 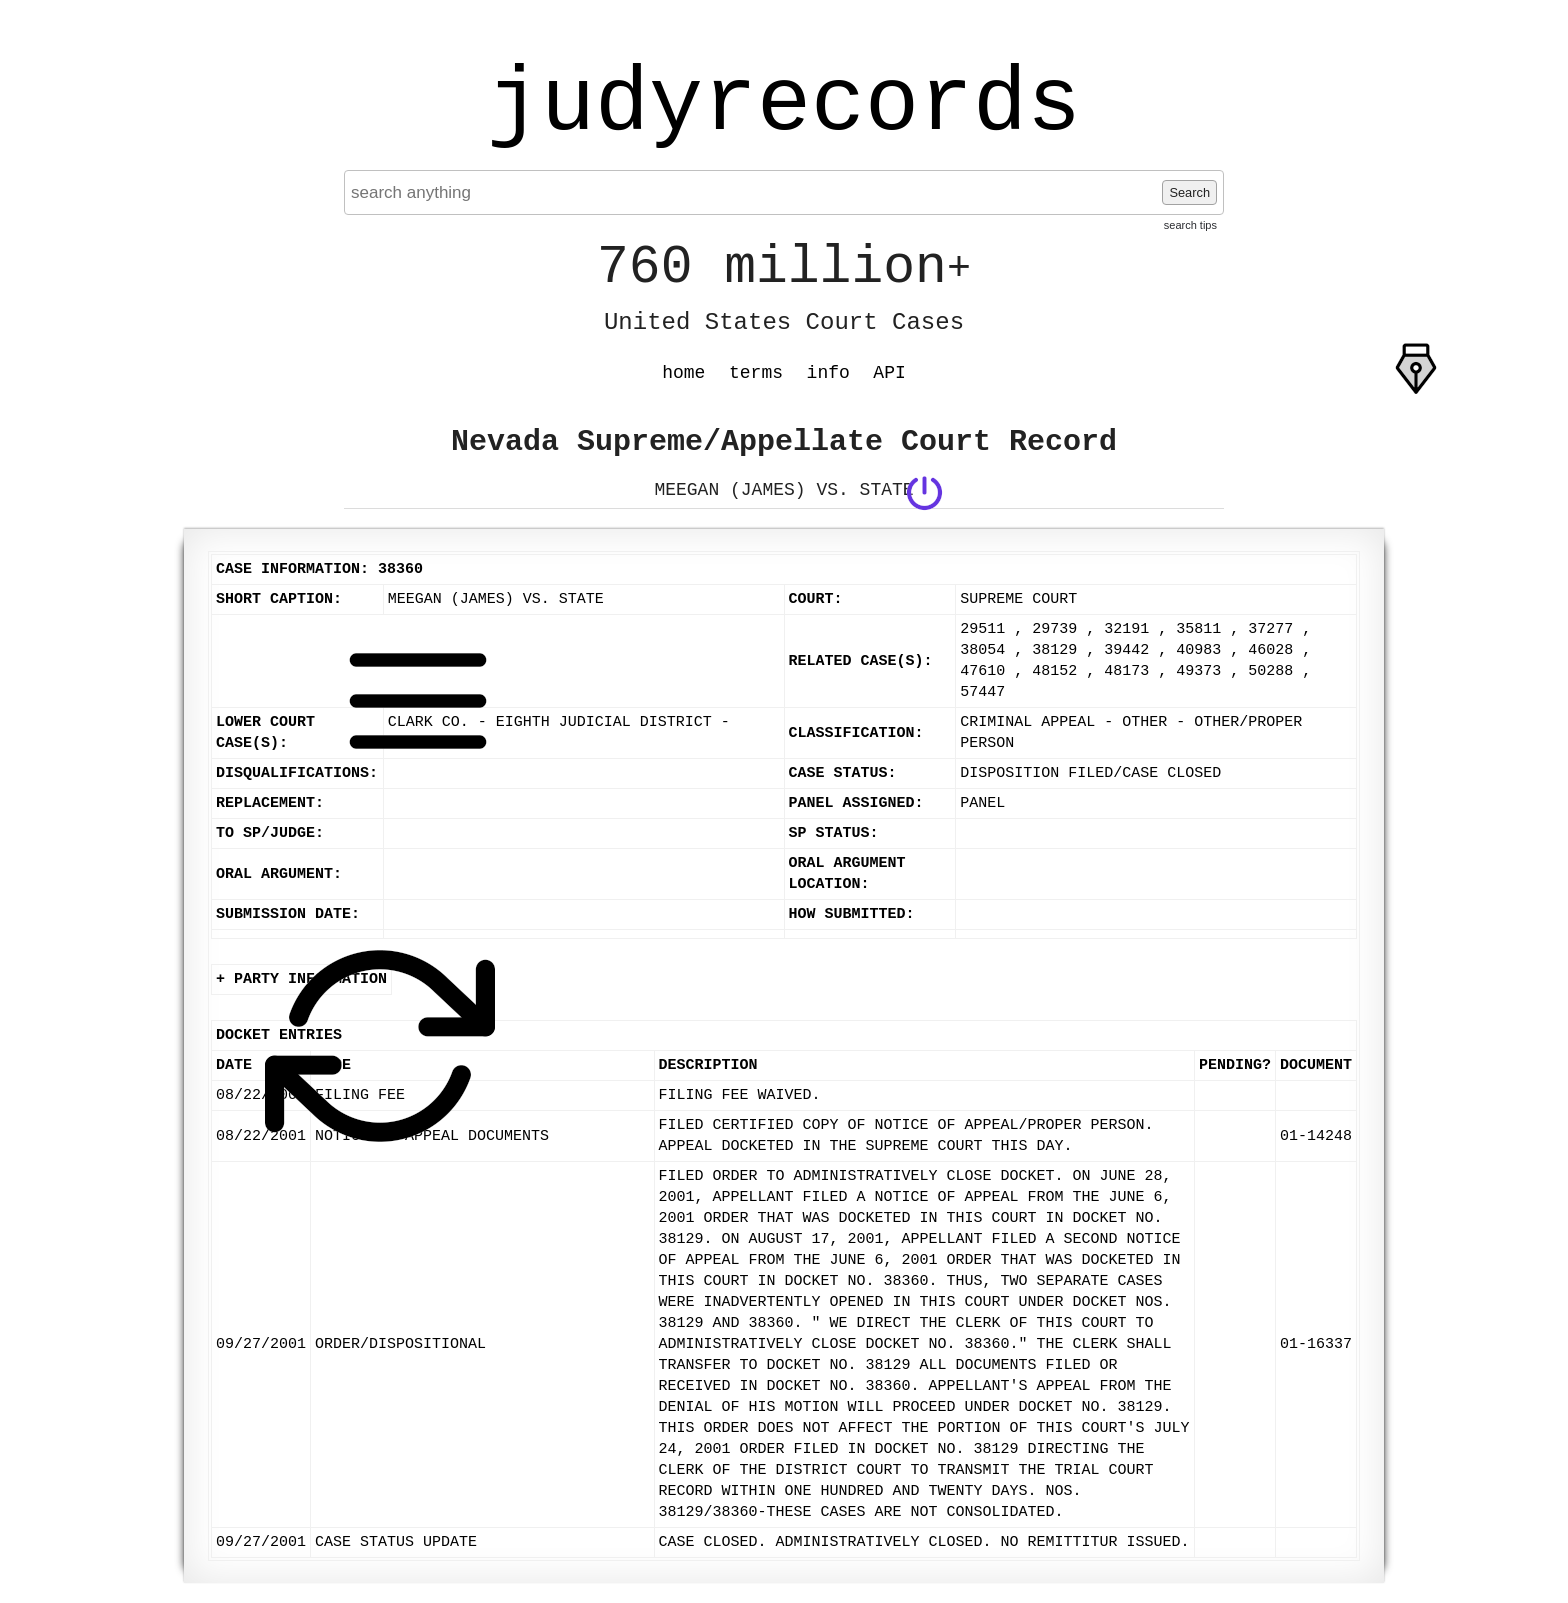 What do you see at coordinates (380, 1046) in the screenshot?
I see `refresh or reload content` at bounding box center [380, 1046].